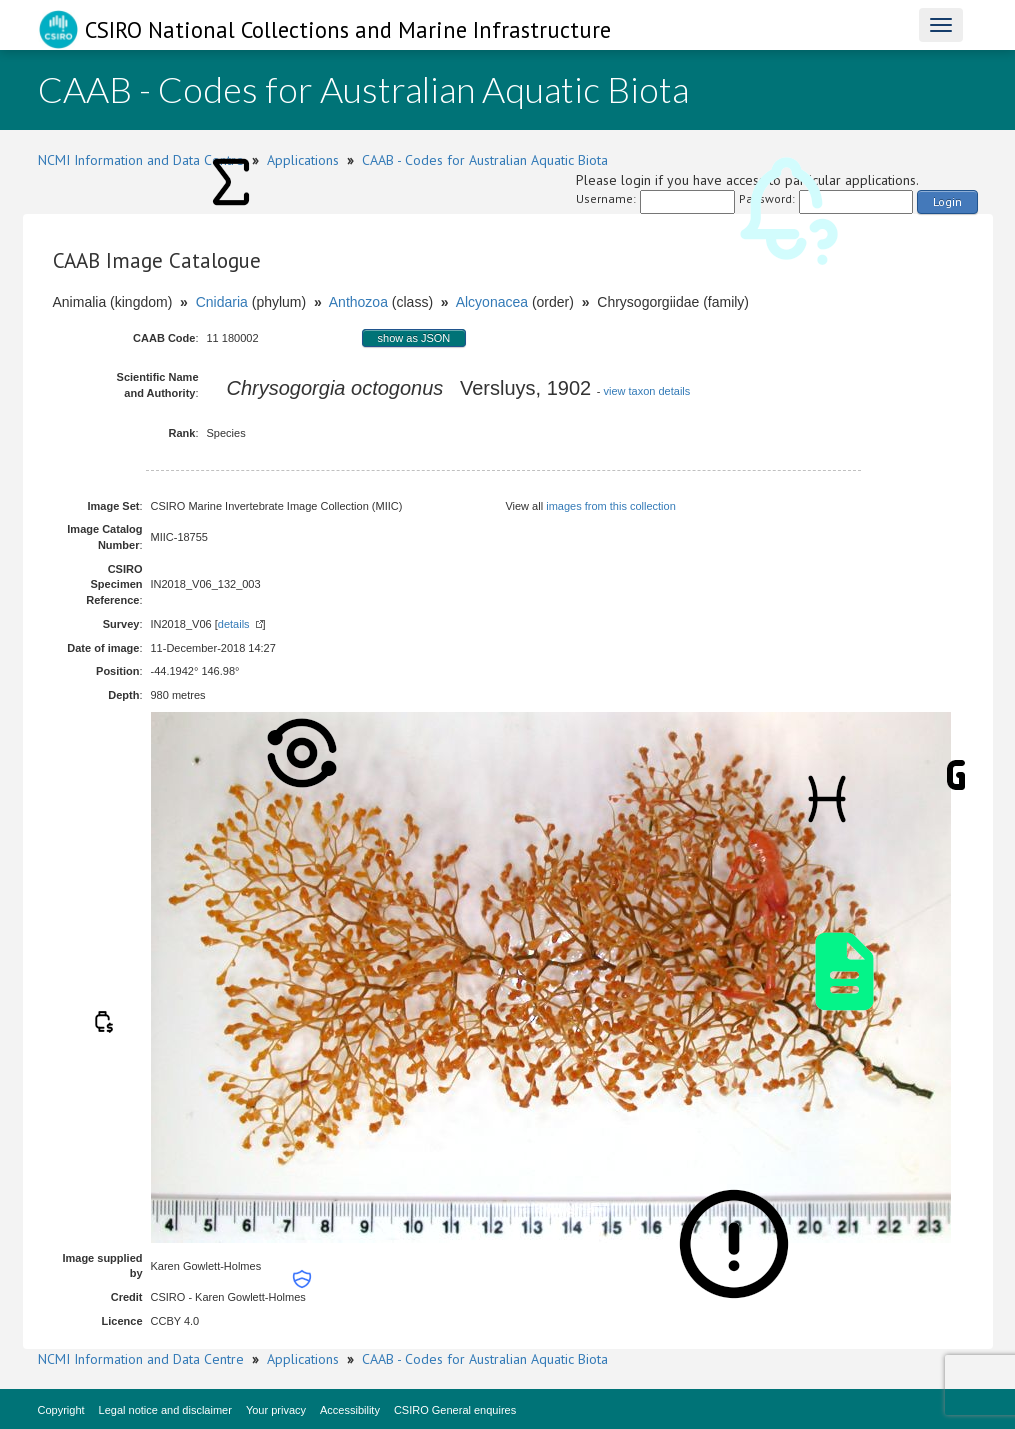 Image resolution: width=1015 pixels, height=1429 pixels. What do you see at coordinates (302, 753) in the screenshot?
I see `analyze data or run diagnostics` at bounding box center [302, 753].